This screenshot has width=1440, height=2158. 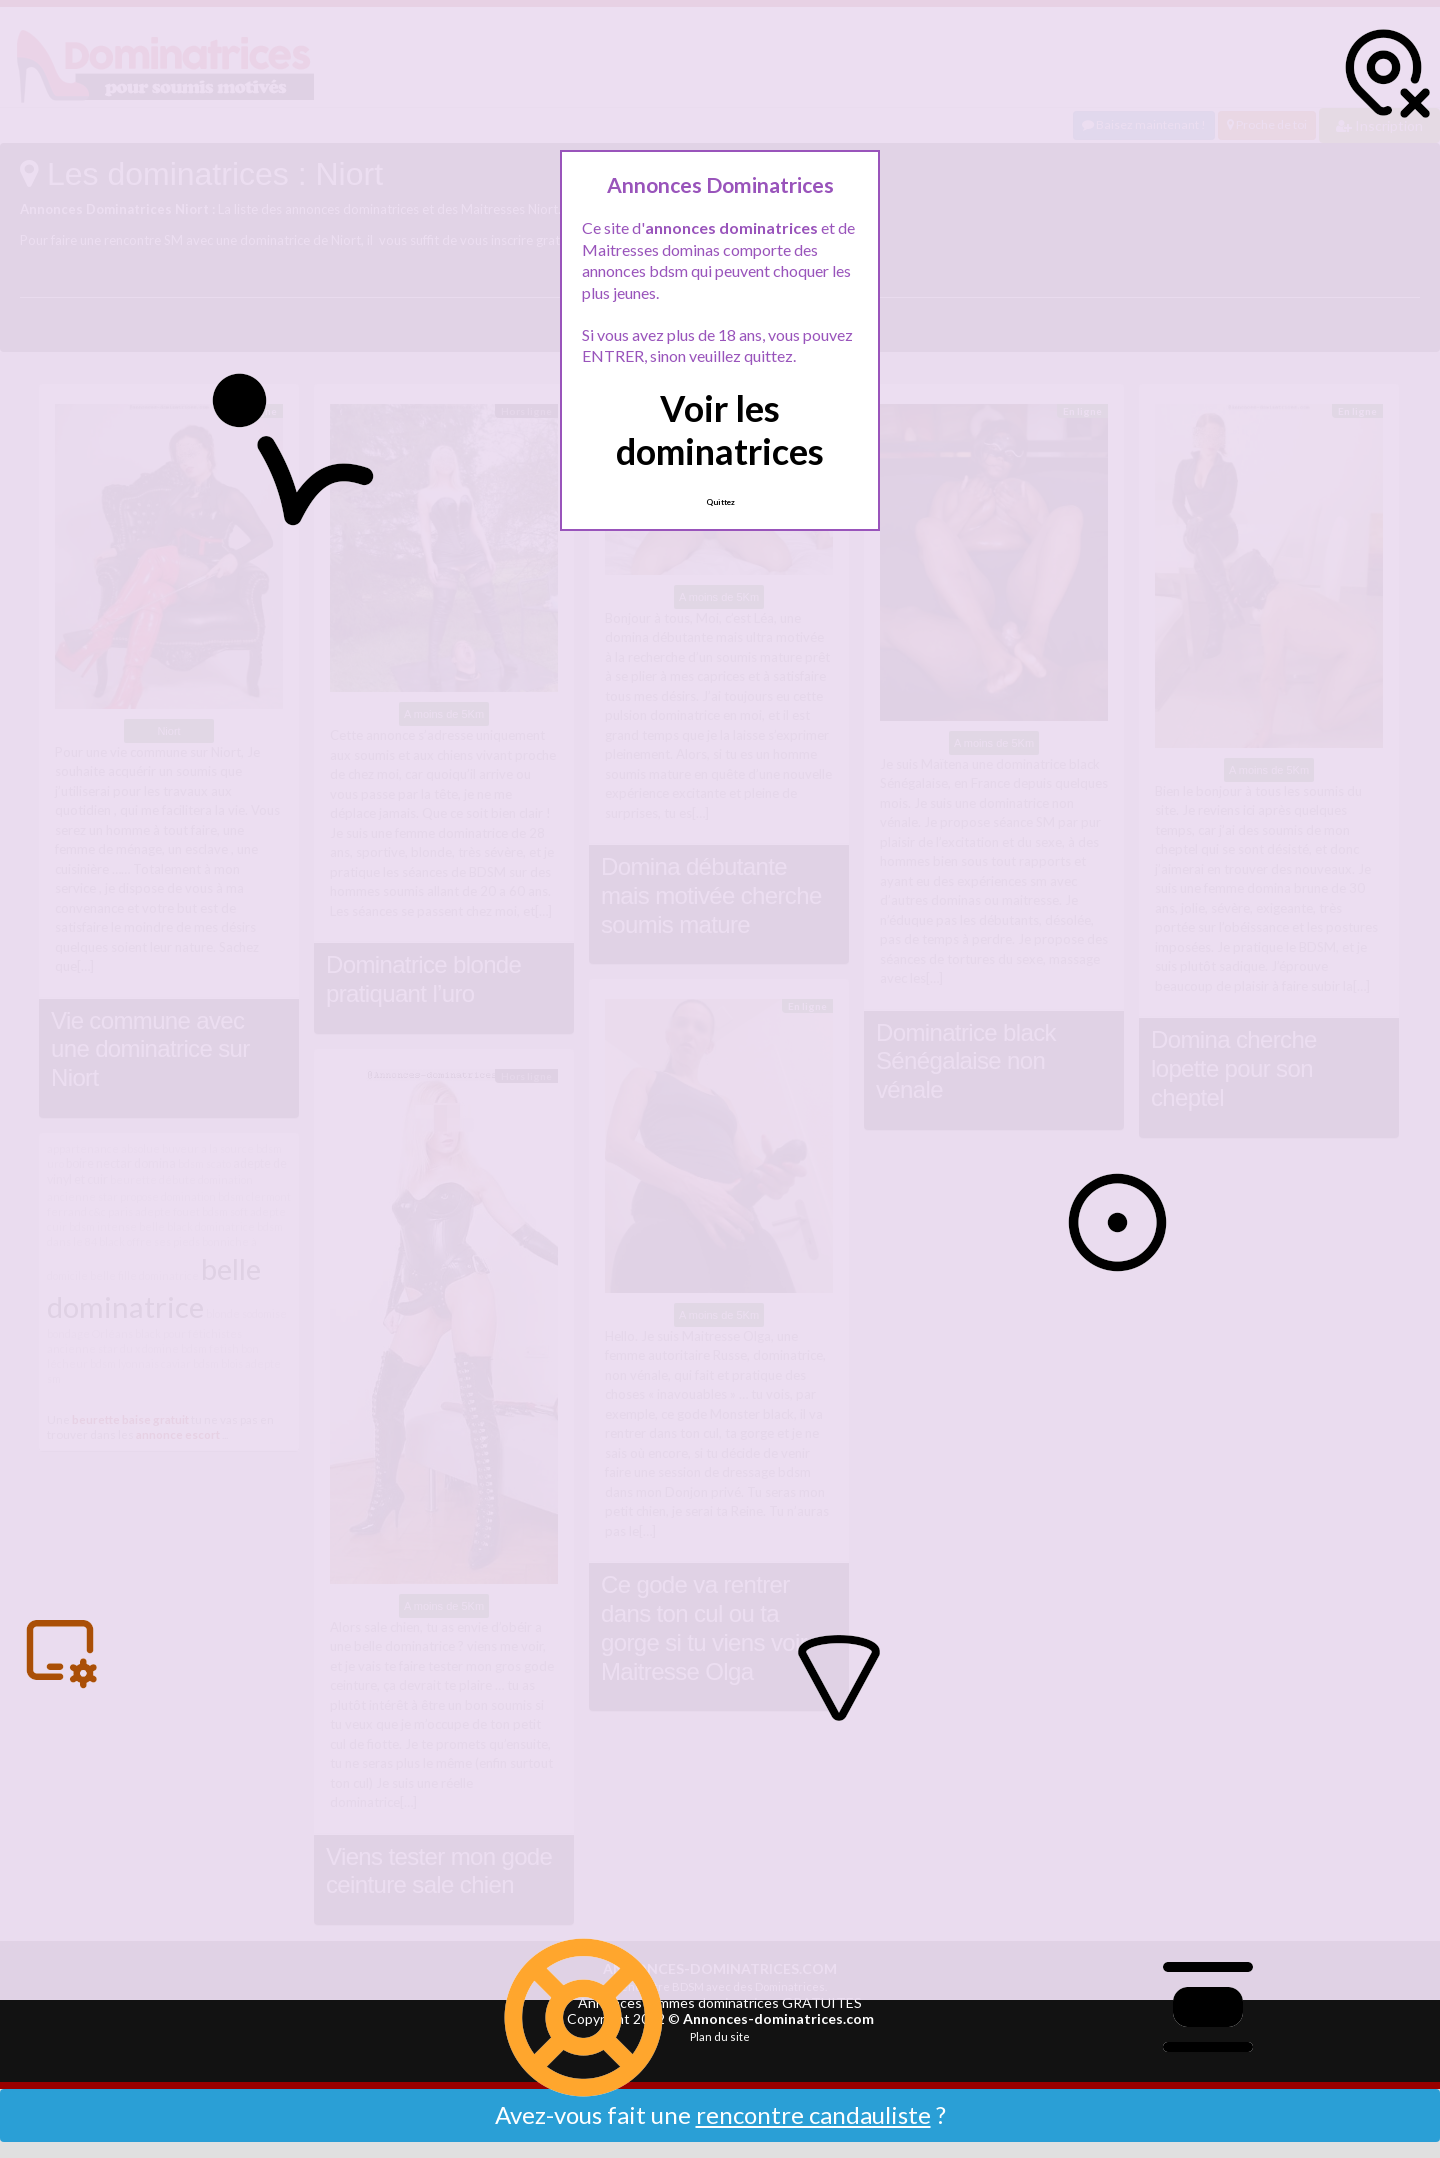 I want to click on indicates a cone or triangular marker, so click(x=839, y=1680).